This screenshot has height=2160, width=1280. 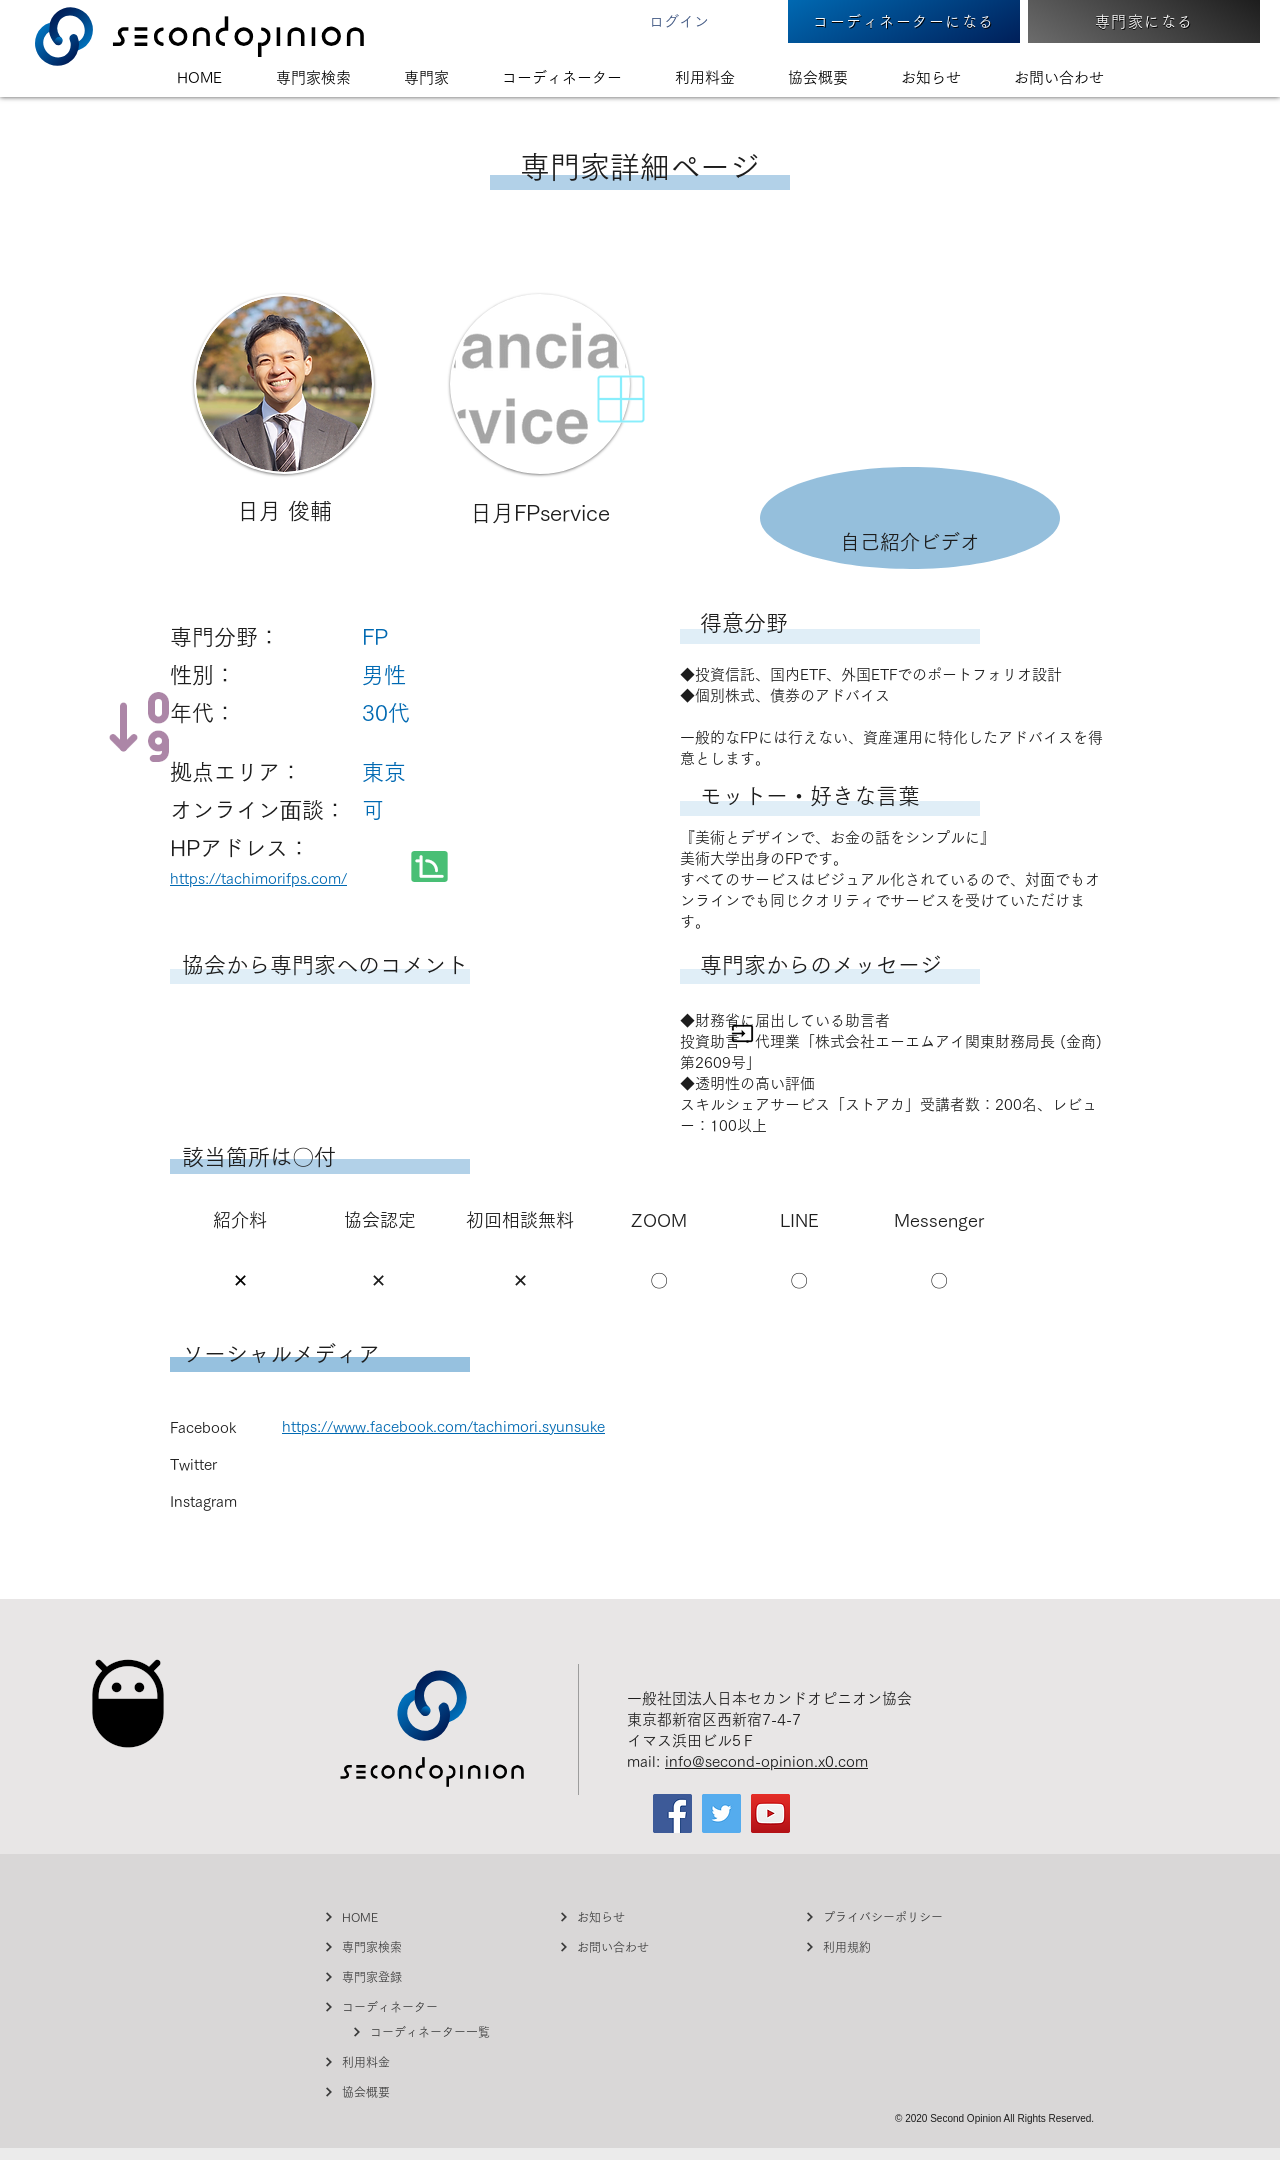 I want to click on input or import data into the current view, so click(x=742, y=1033).